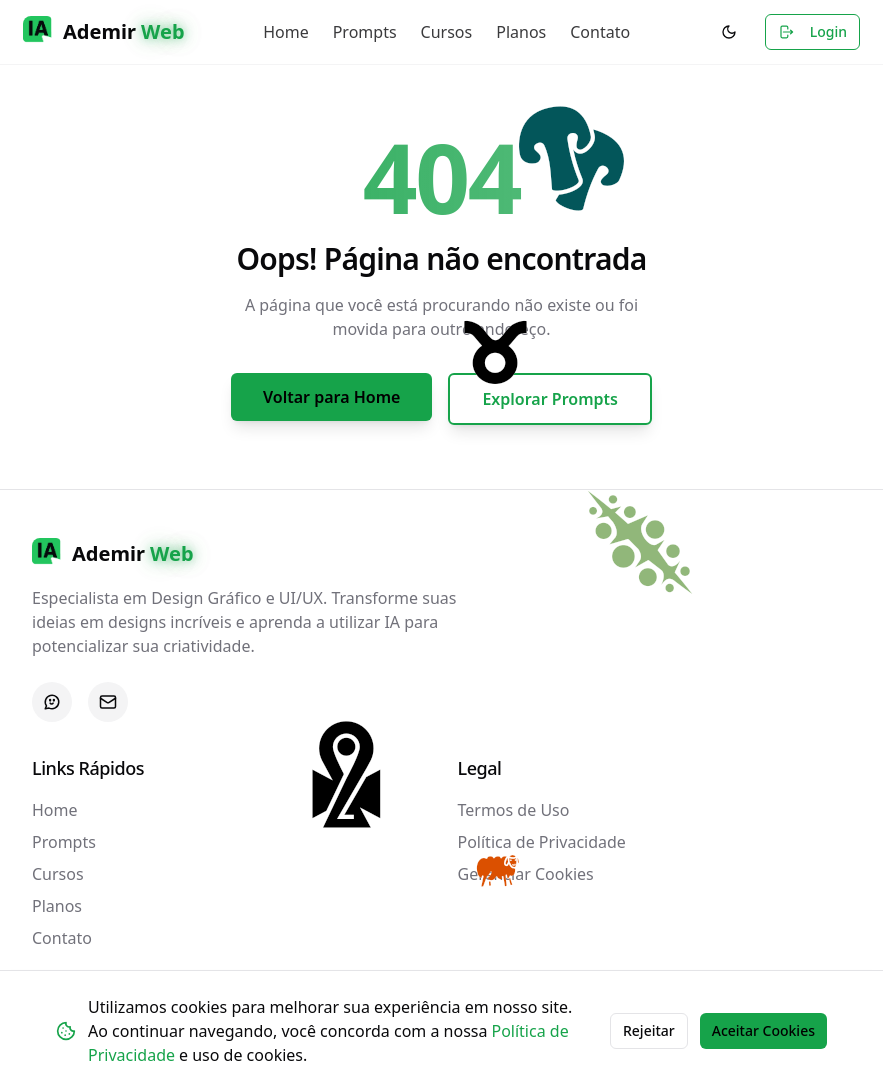 The width and height of the screenshot is (883, 1091). What do you see at coordinates (497, 869) in the screenshot?
I see `farm animal or livestock category in a game` at bounding box center [497, 869].